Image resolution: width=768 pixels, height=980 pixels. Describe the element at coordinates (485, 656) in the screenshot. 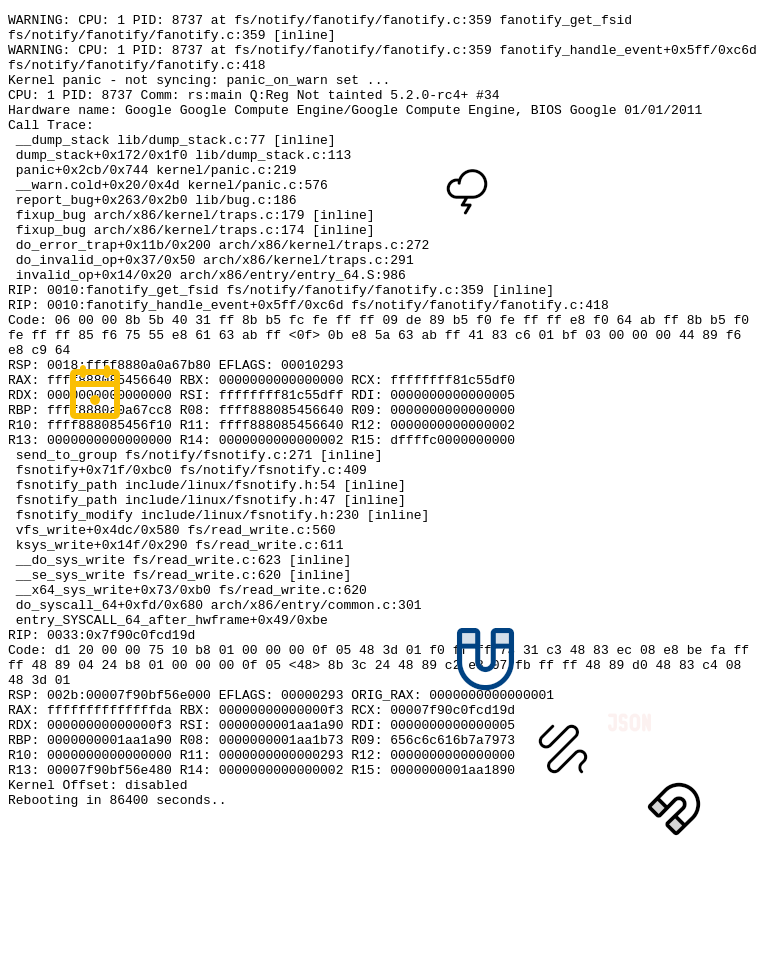

I see `activate magnetic snap or alignment tool` at that location.